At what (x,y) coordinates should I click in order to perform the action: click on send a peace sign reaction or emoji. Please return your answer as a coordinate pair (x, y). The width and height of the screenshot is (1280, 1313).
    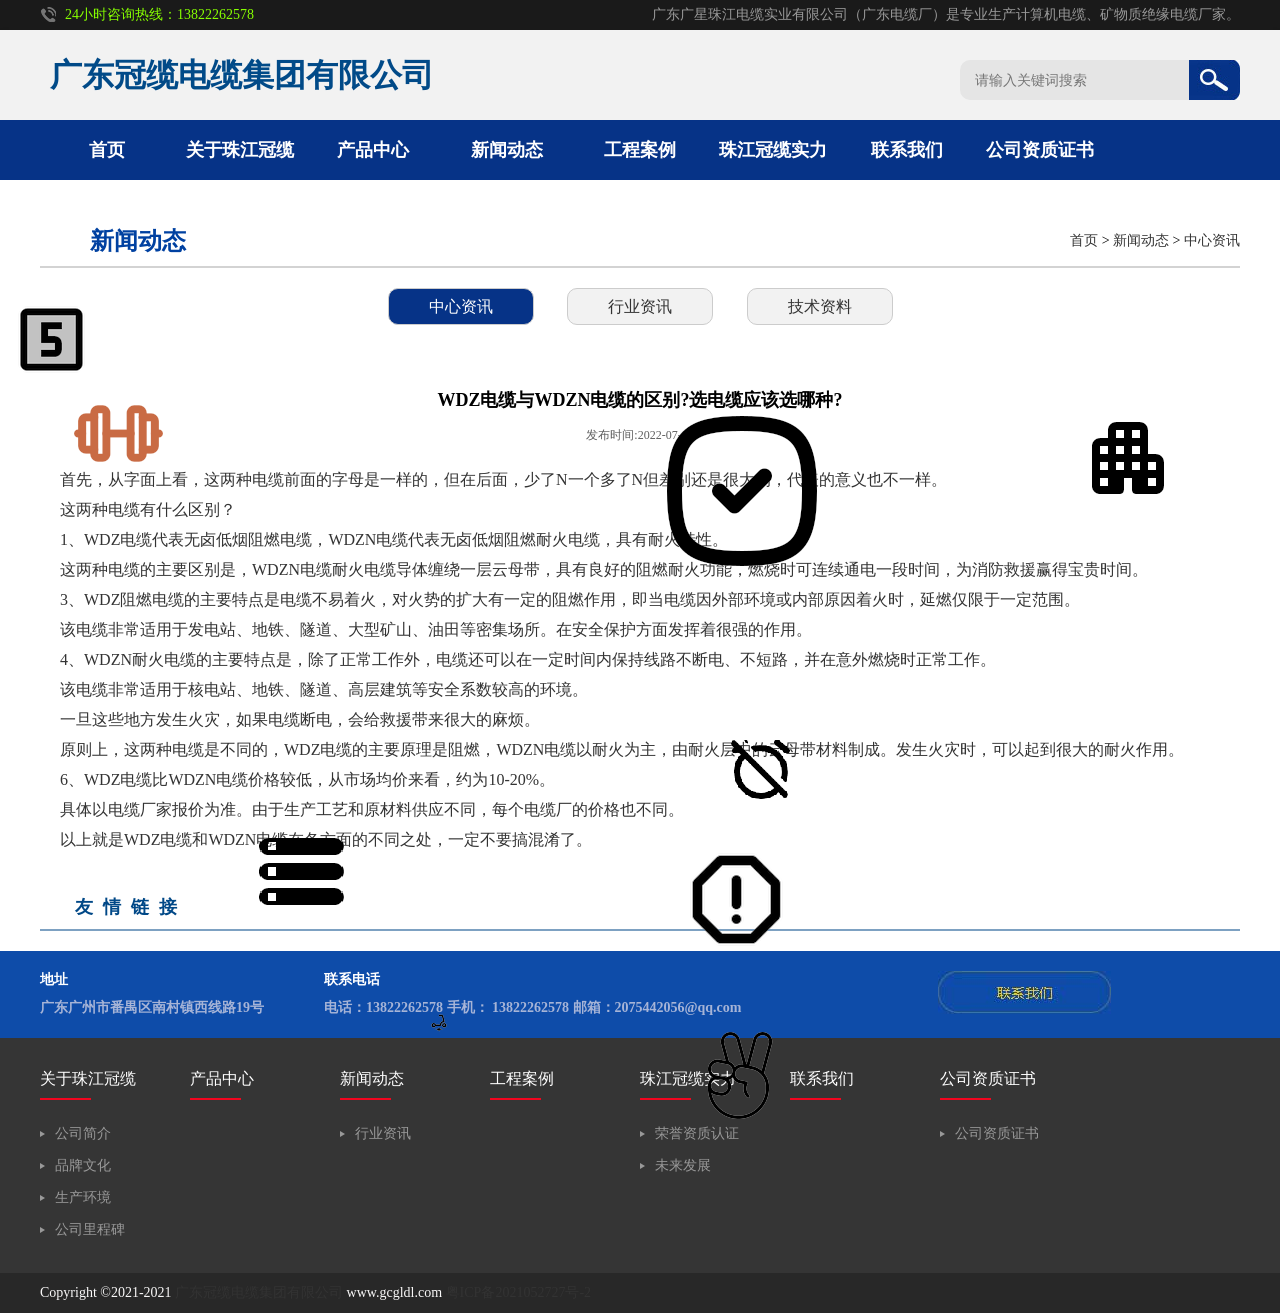
    Looking at the image, I should click on (738, 1075).